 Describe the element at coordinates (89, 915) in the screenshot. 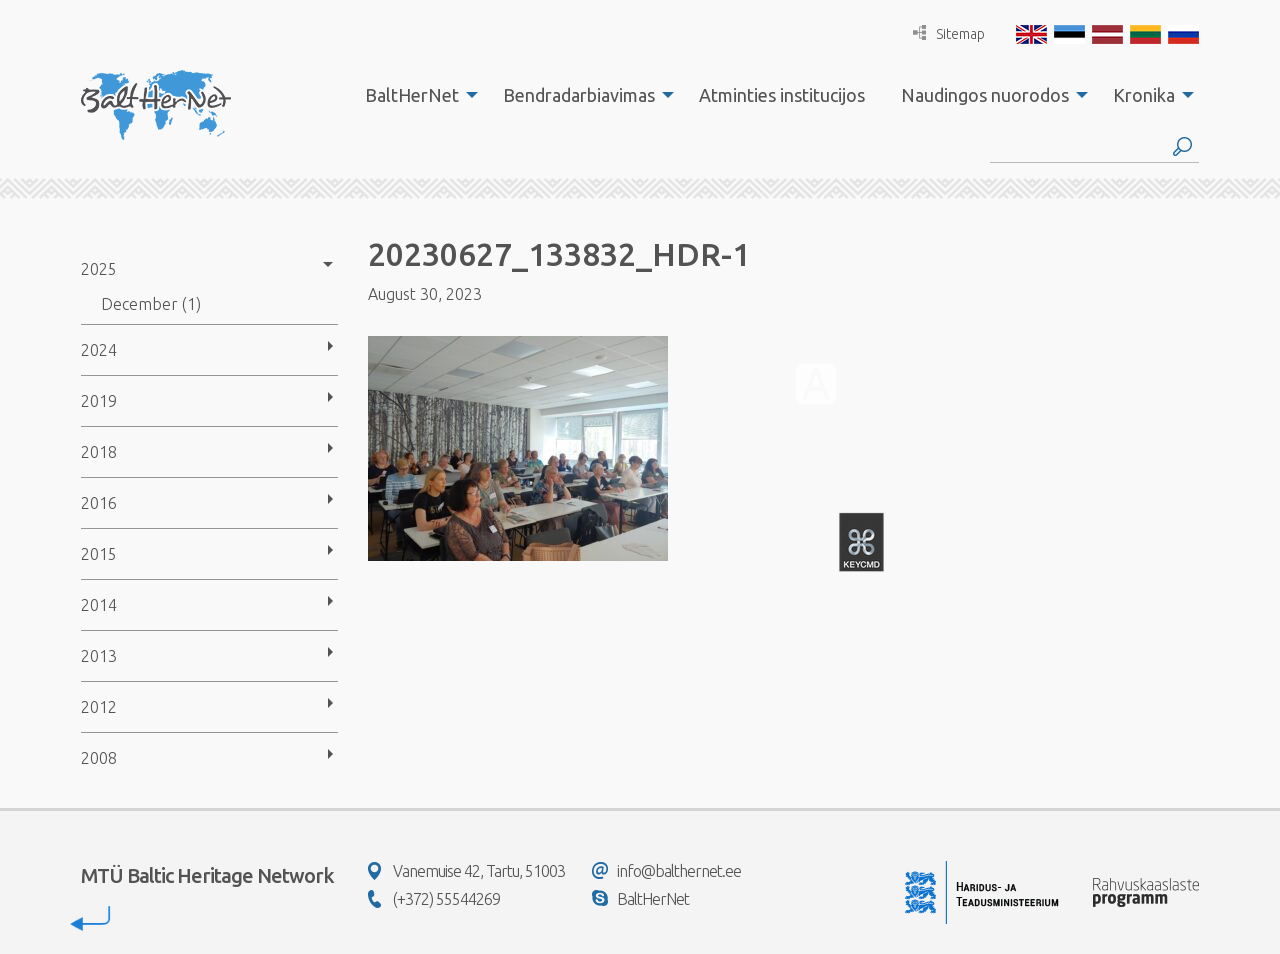

I see `reply to this email` at that location.